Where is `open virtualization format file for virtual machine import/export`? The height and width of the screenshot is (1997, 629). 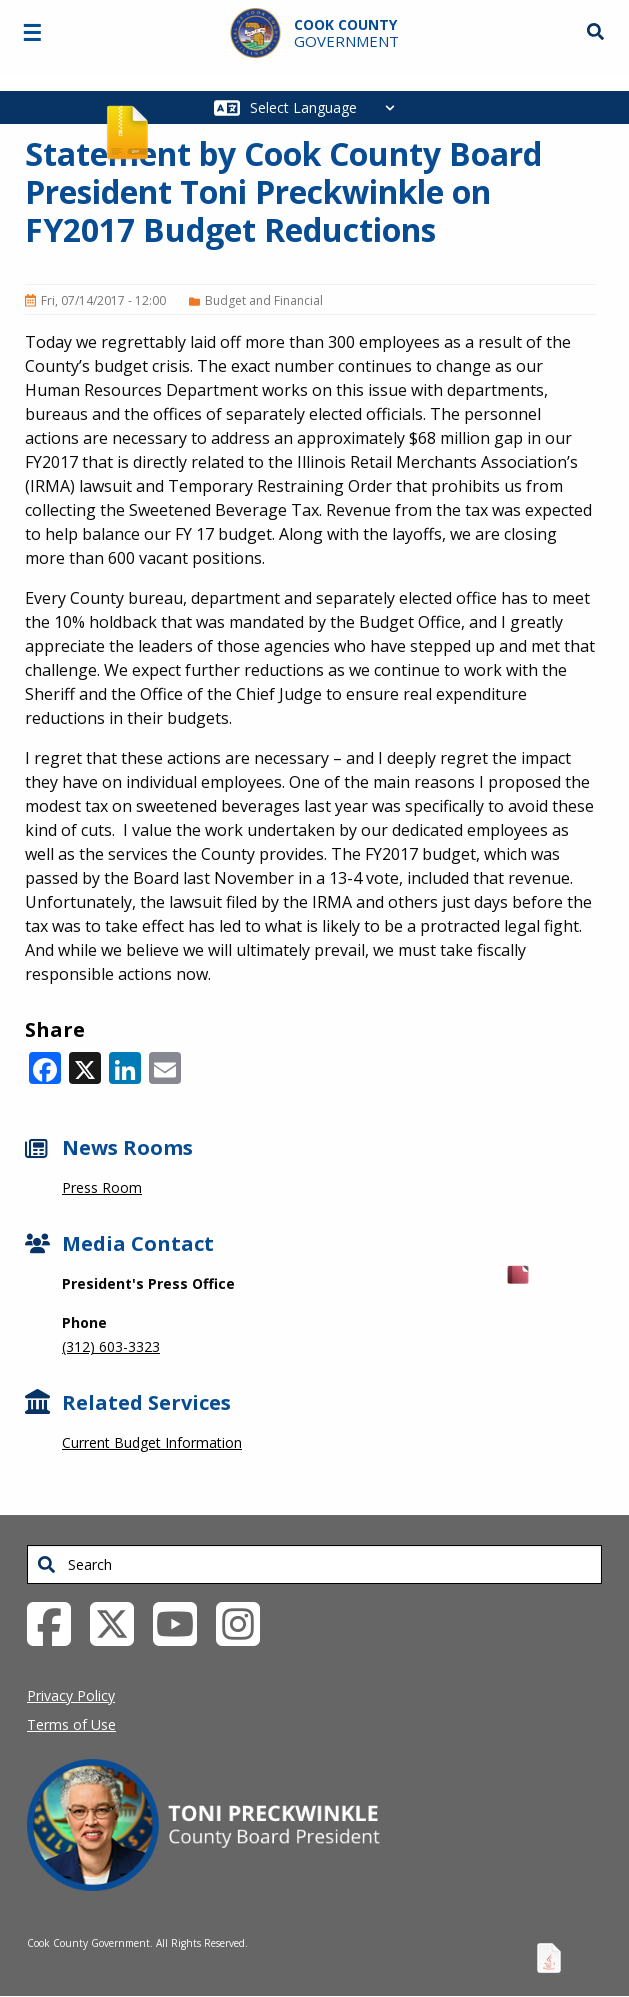 open virtualization format file for virtual machine import/export is located at coordinates (127, 133).